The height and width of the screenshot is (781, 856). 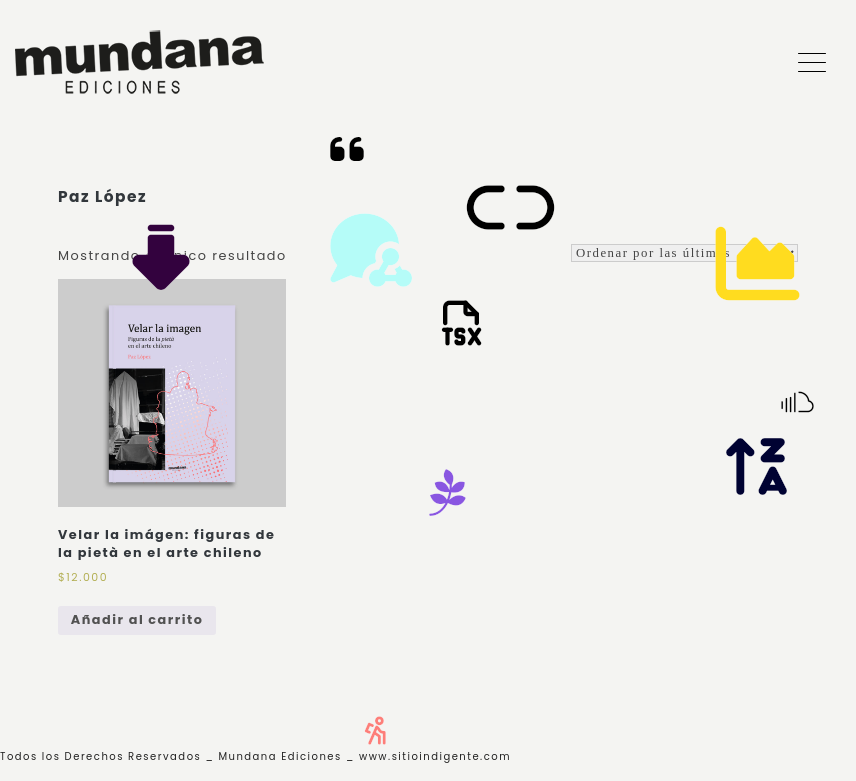 I want to click on pagelines brand logo, so click(x=447, y=492).